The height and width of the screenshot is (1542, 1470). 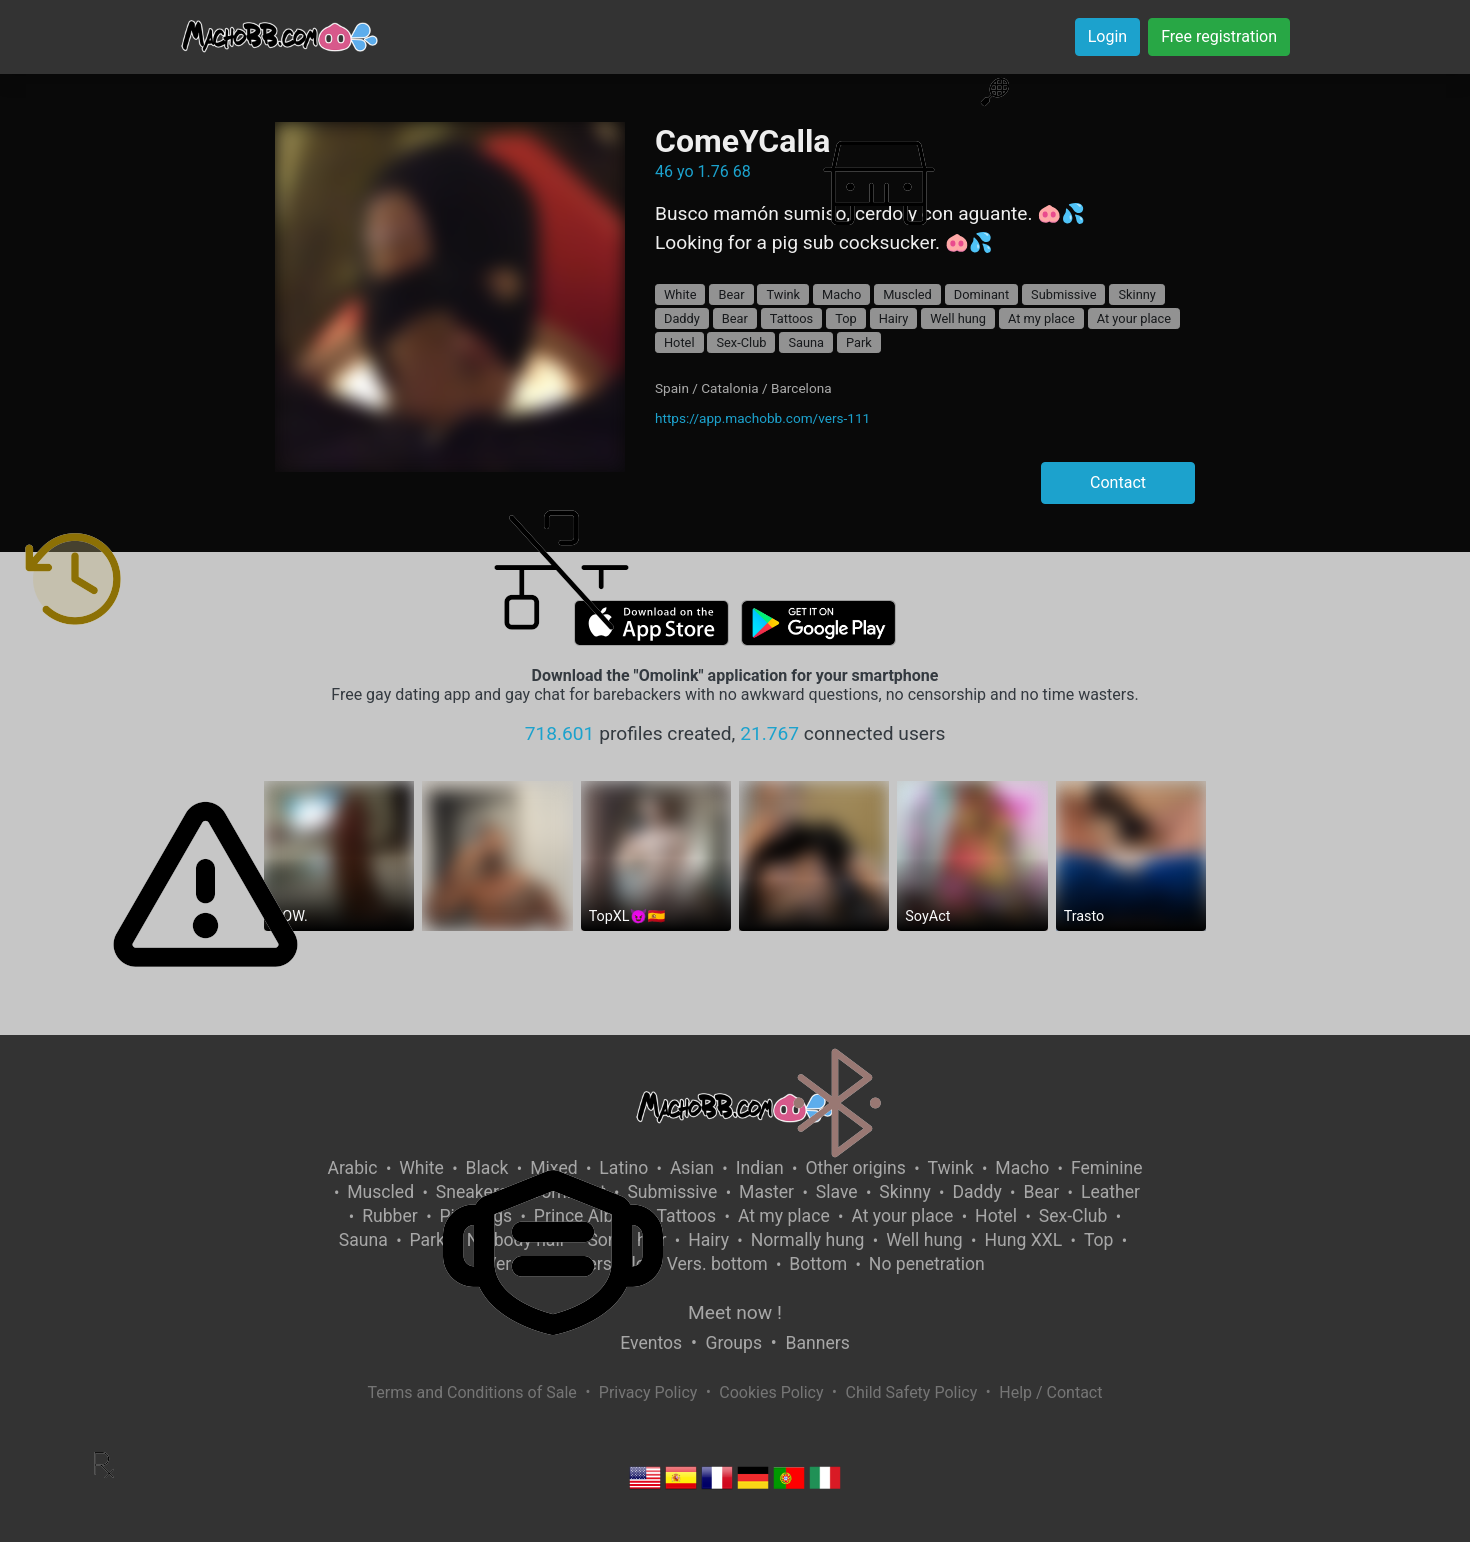 What do you see at coordinates (879, 185) in the screenshot?
I see `select off-road or adventure vehicle type` at bounding box center [879, 185].